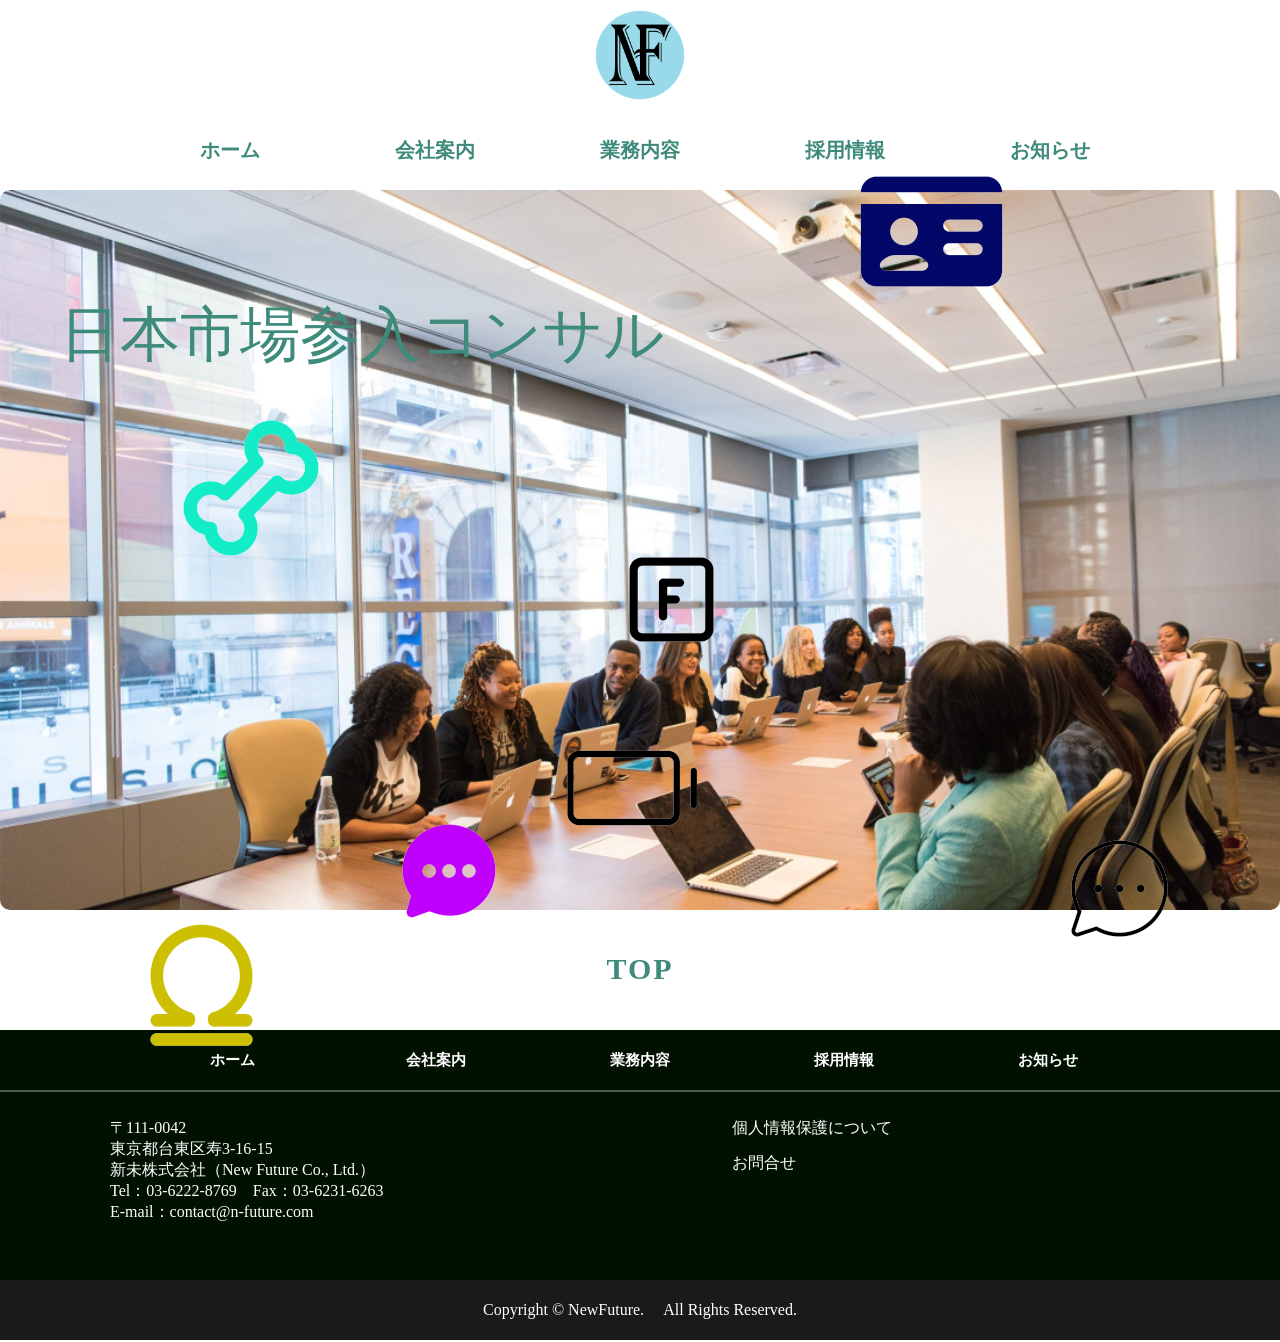 The image size is (1280, 1342). I want to click on open chat or messaging, so click(1119, 888).